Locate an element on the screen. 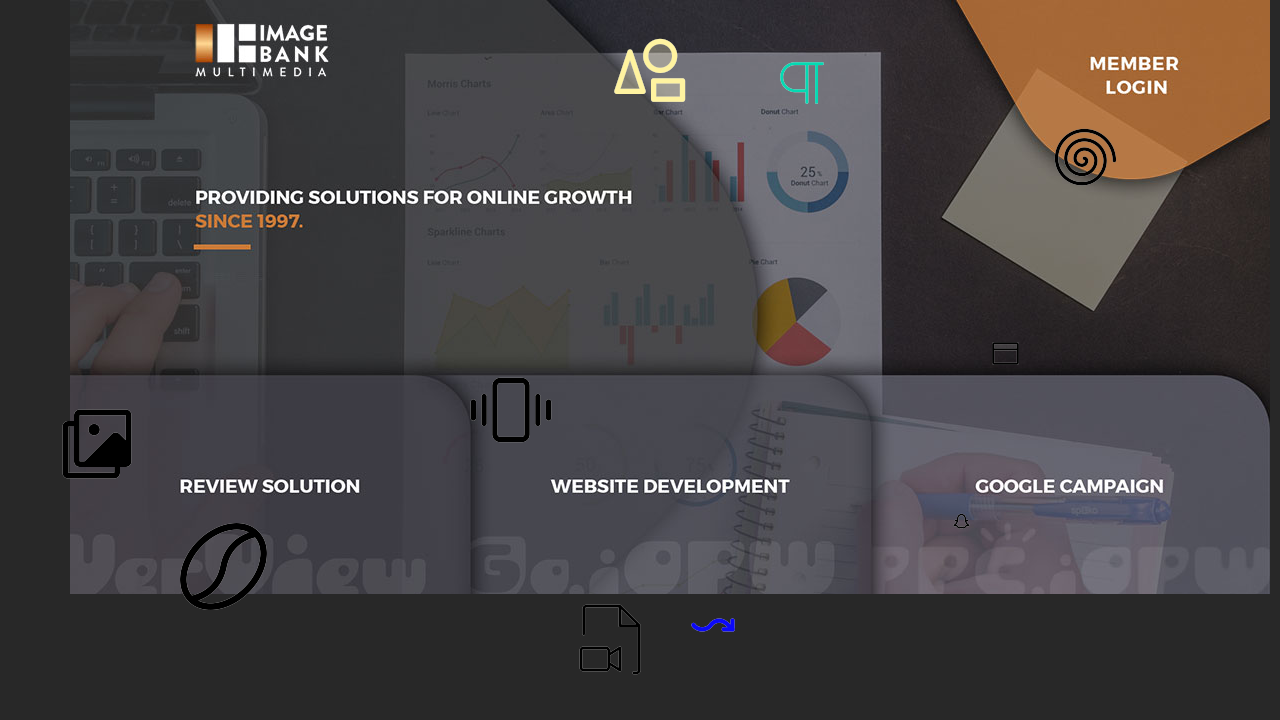 The height and width of the screenshot is (720, 1280). access a video file is located at coordinates (611, 639).